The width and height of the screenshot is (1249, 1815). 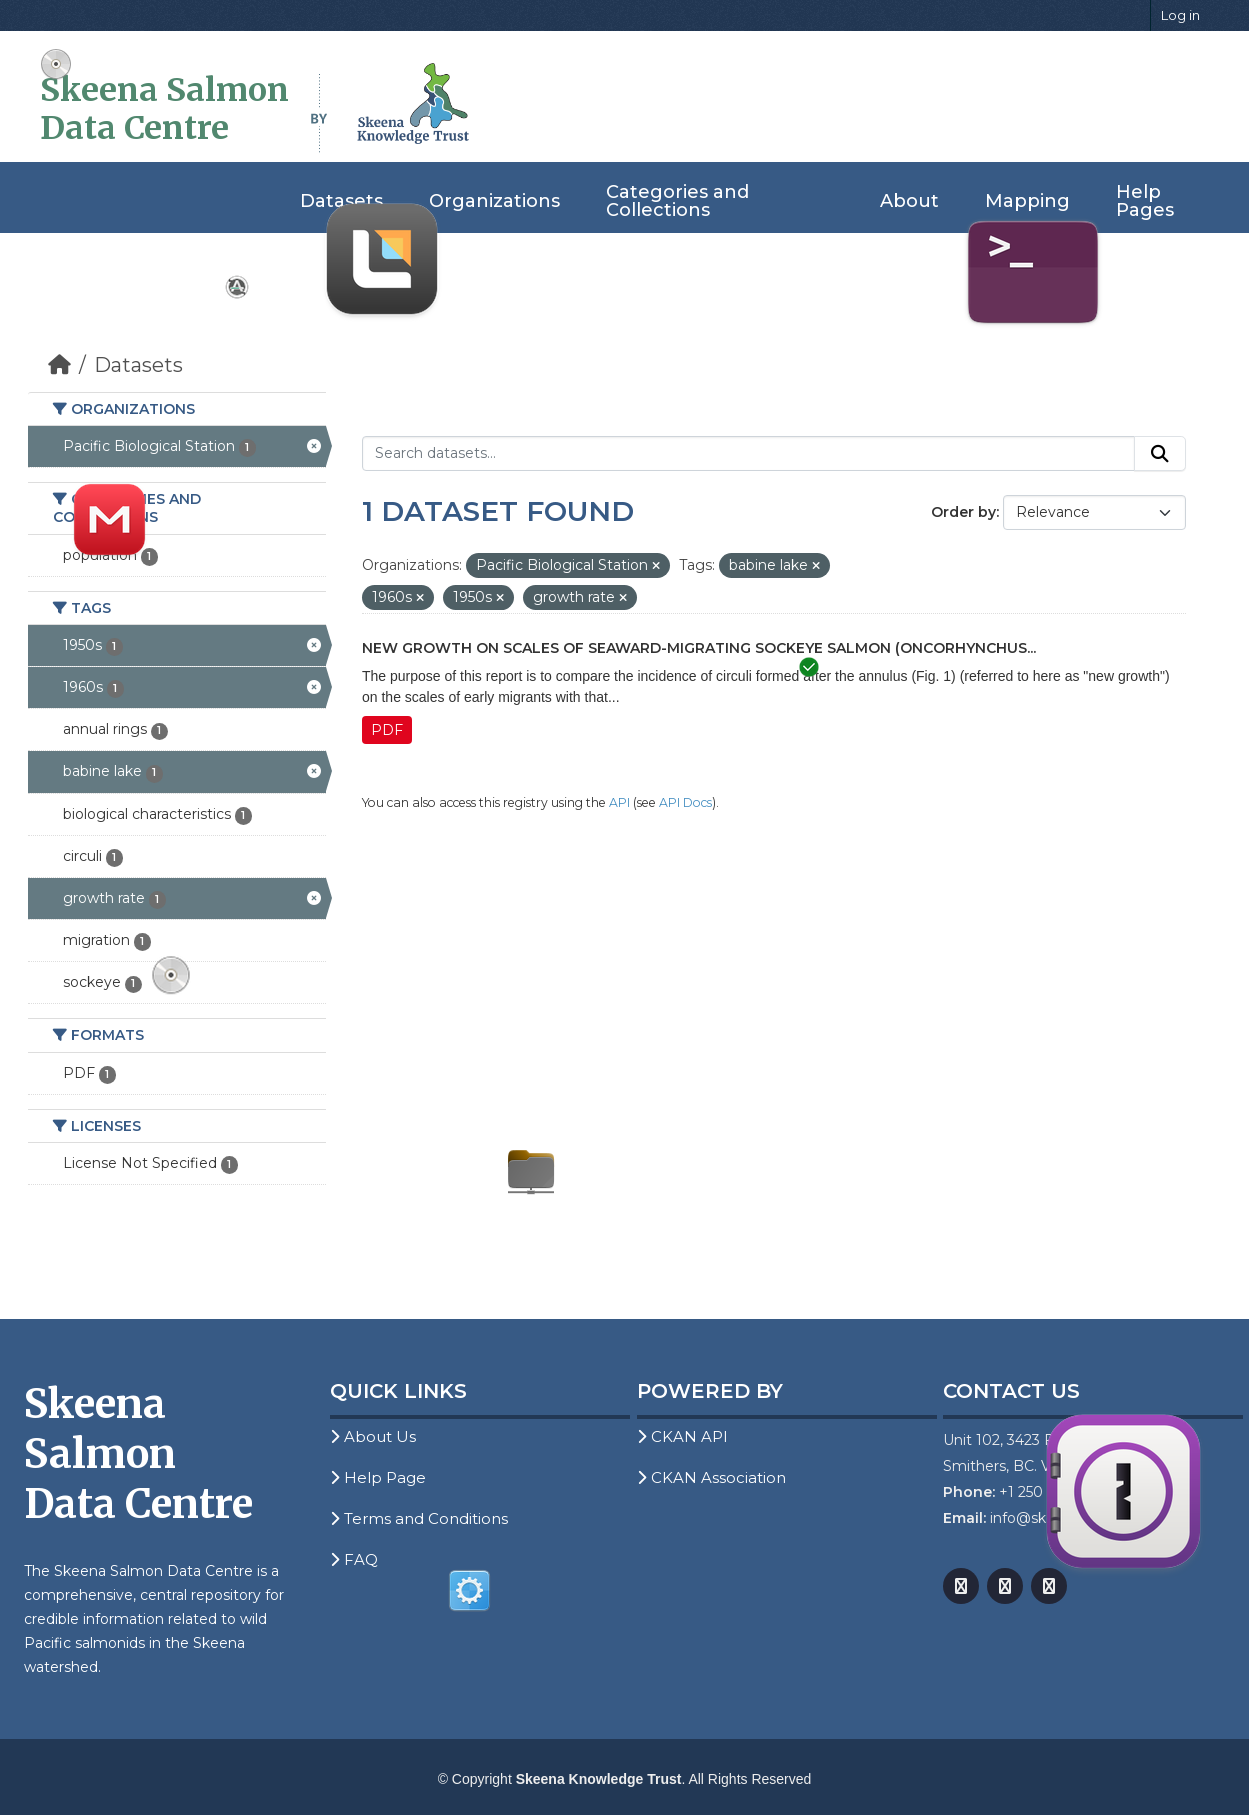 What do you see at coordinates (469, 1590) in the screenshot?
I see `windows installer package file` at bounding box center [469, 1590].